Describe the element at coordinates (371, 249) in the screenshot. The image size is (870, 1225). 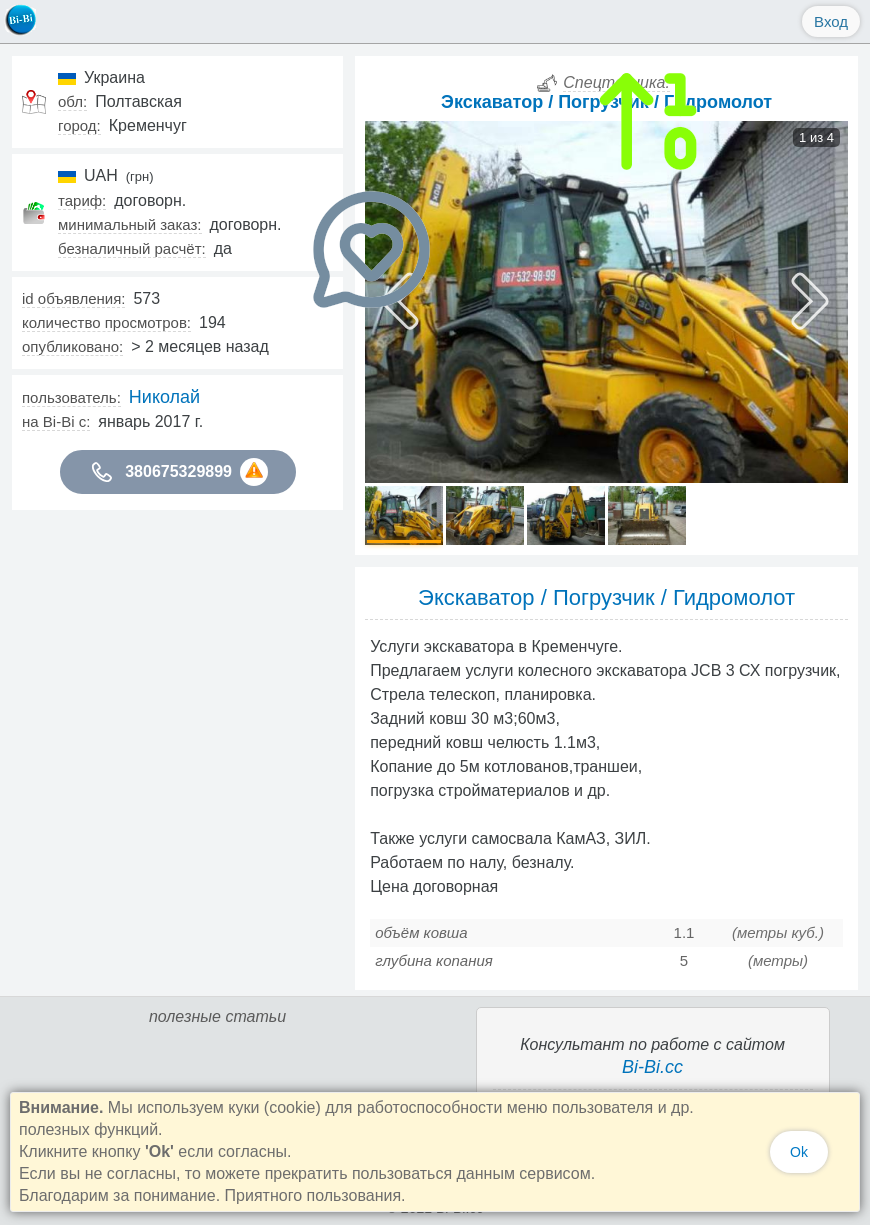
I see `send a message to favorites` at that location.